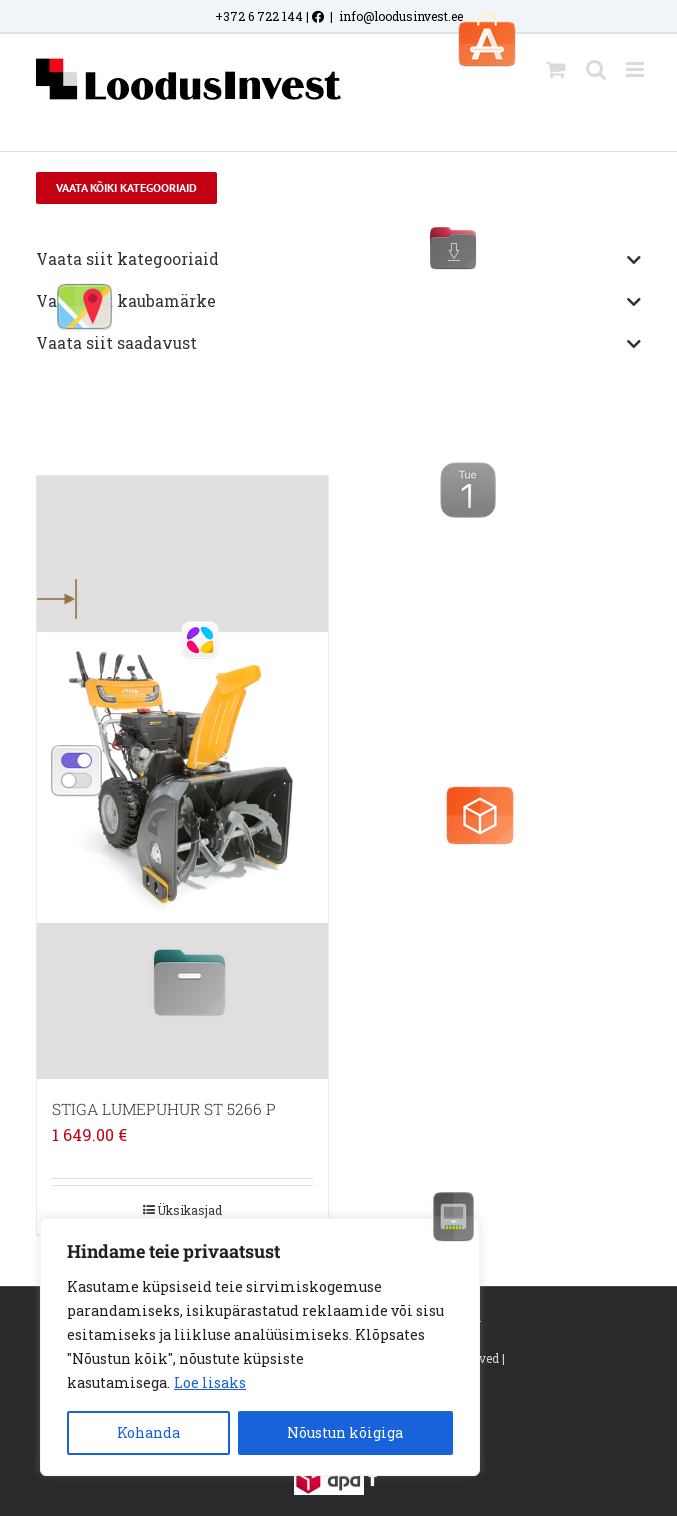 Image resolution: width=677 pixels, height=1516 pixels. I want to click on open the file manager application, so click(189, 982).